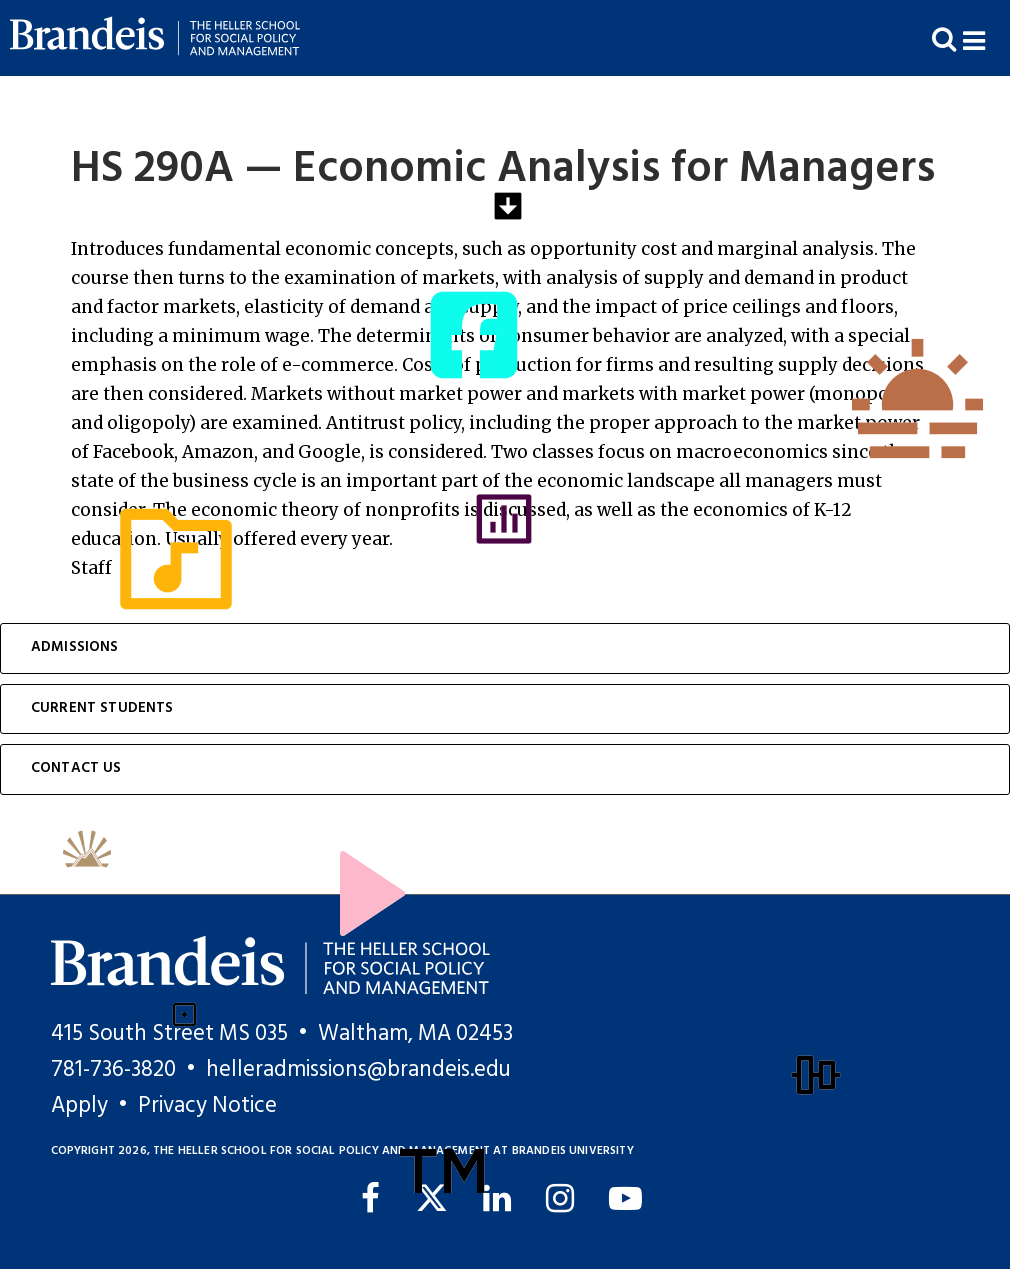 Image resolution: width=1010 pixels, height=1269 pixels. Describe the element at coordinates (444, 1171) in the screenshot. I see `indicates trademarked content or branding` at that location.